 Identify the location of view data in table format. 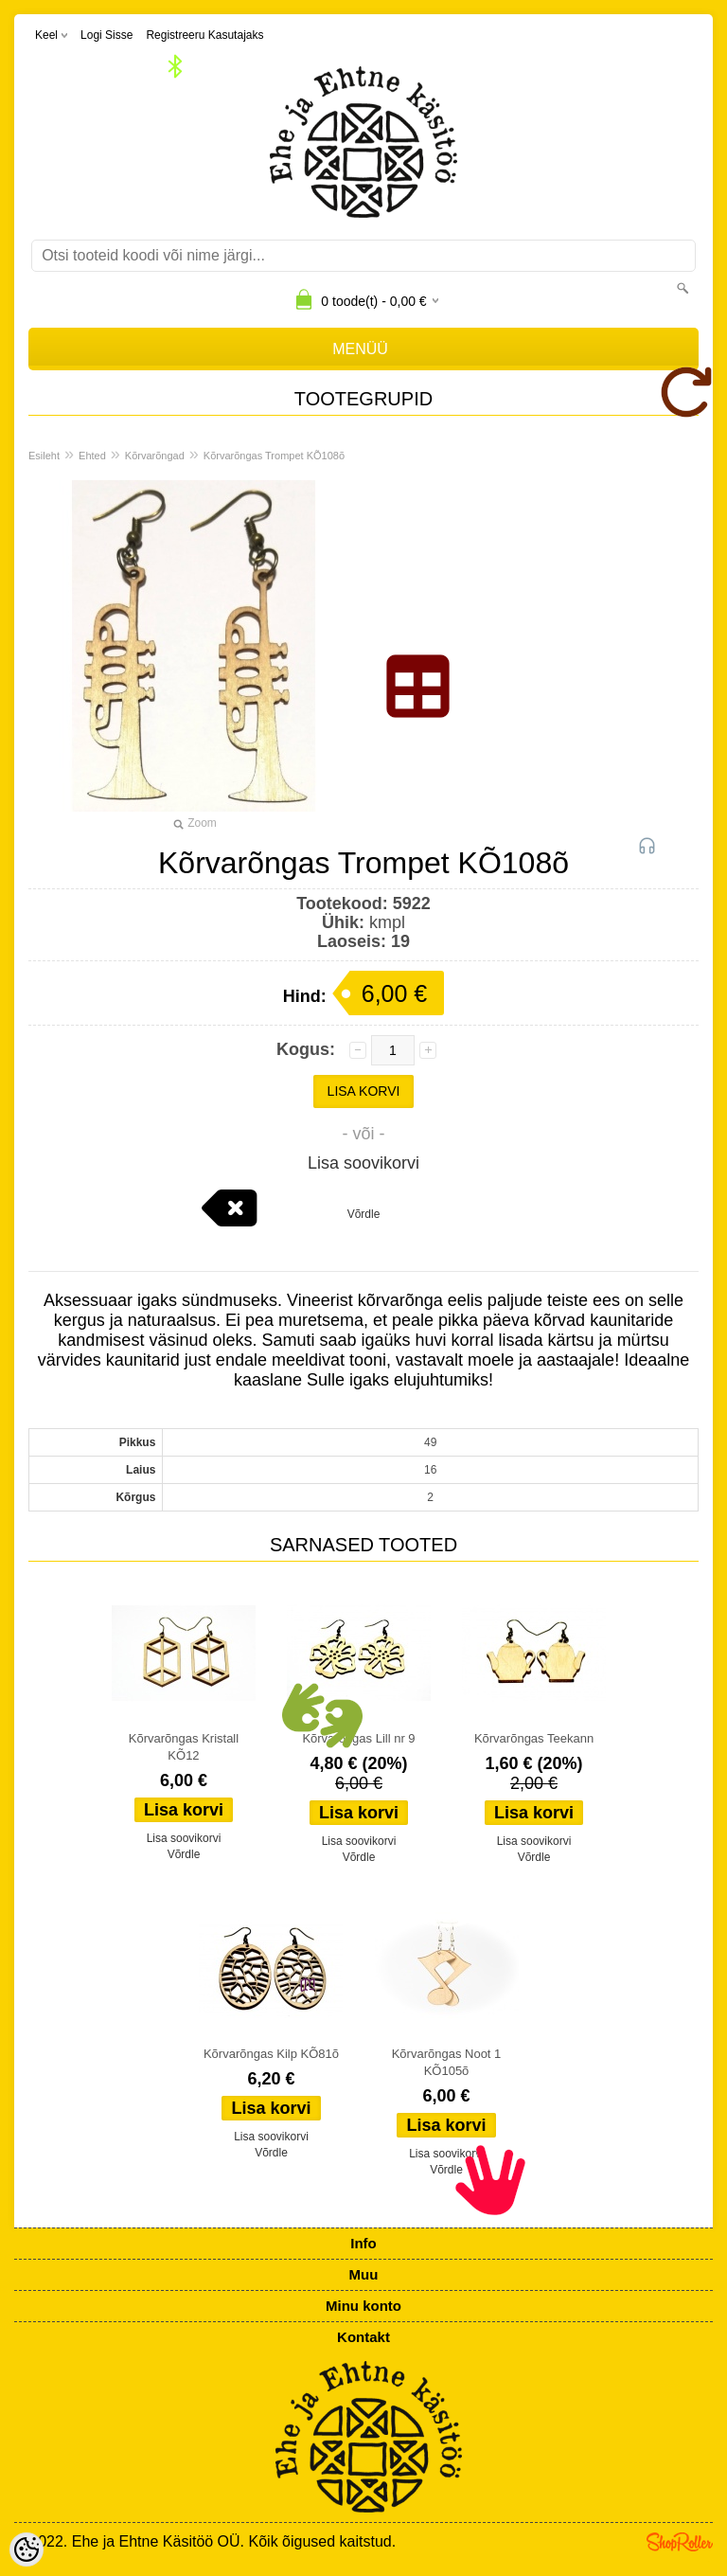
(417, 686).